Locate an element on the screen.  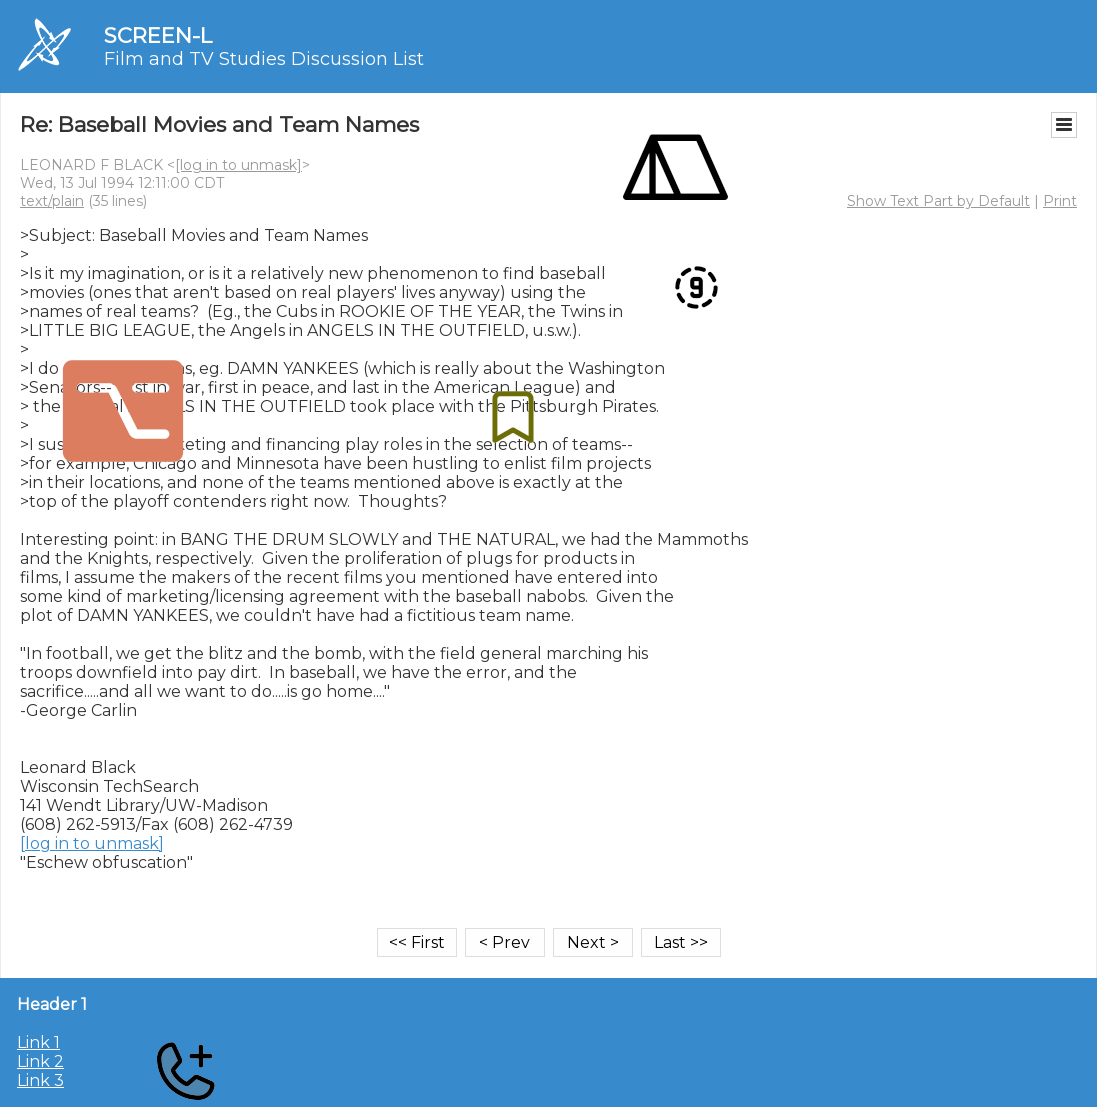
indicates 9 items remaining or pending is located at coordinates (696, 287).